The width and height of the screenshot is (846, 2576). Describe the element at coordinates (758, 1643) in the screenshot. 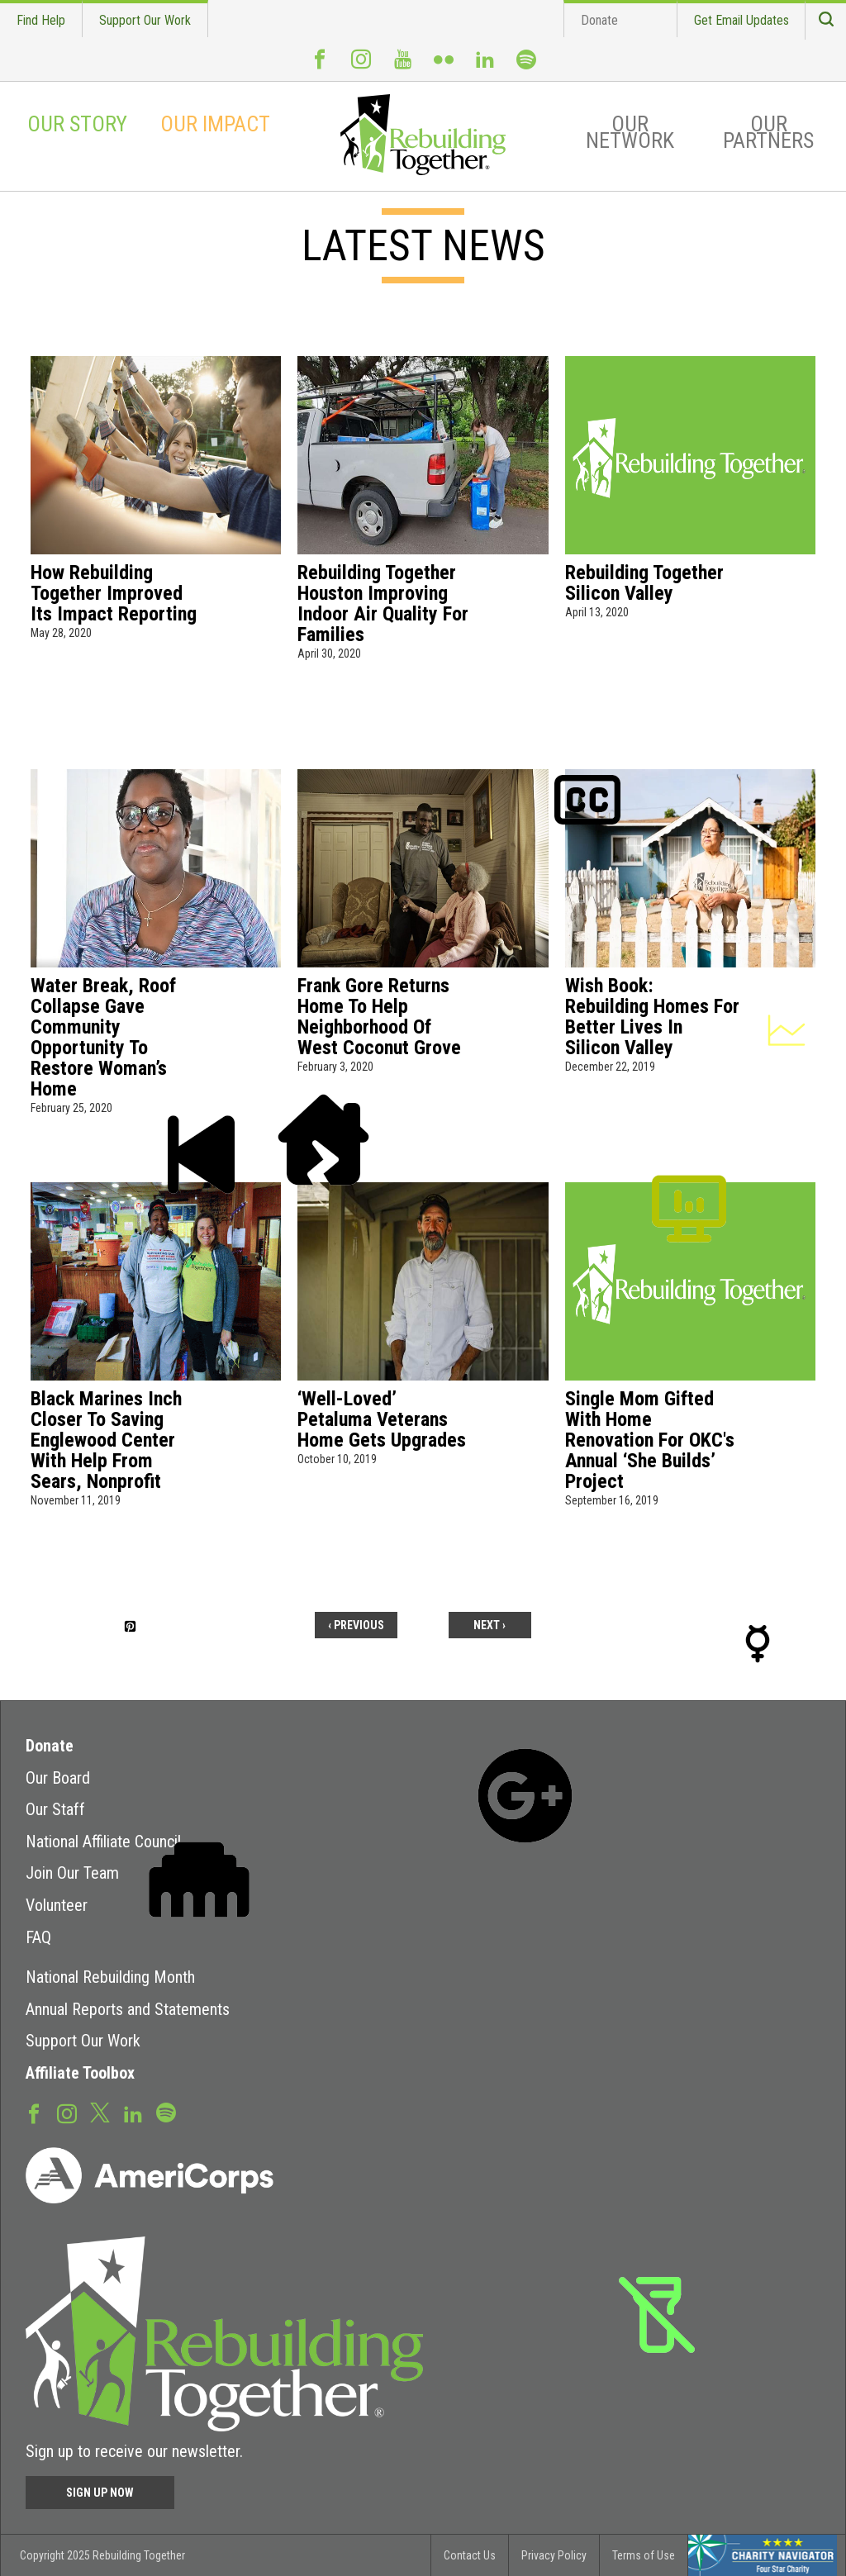

I see `indicates mercury as a planetary or astrological symbol` at that location.